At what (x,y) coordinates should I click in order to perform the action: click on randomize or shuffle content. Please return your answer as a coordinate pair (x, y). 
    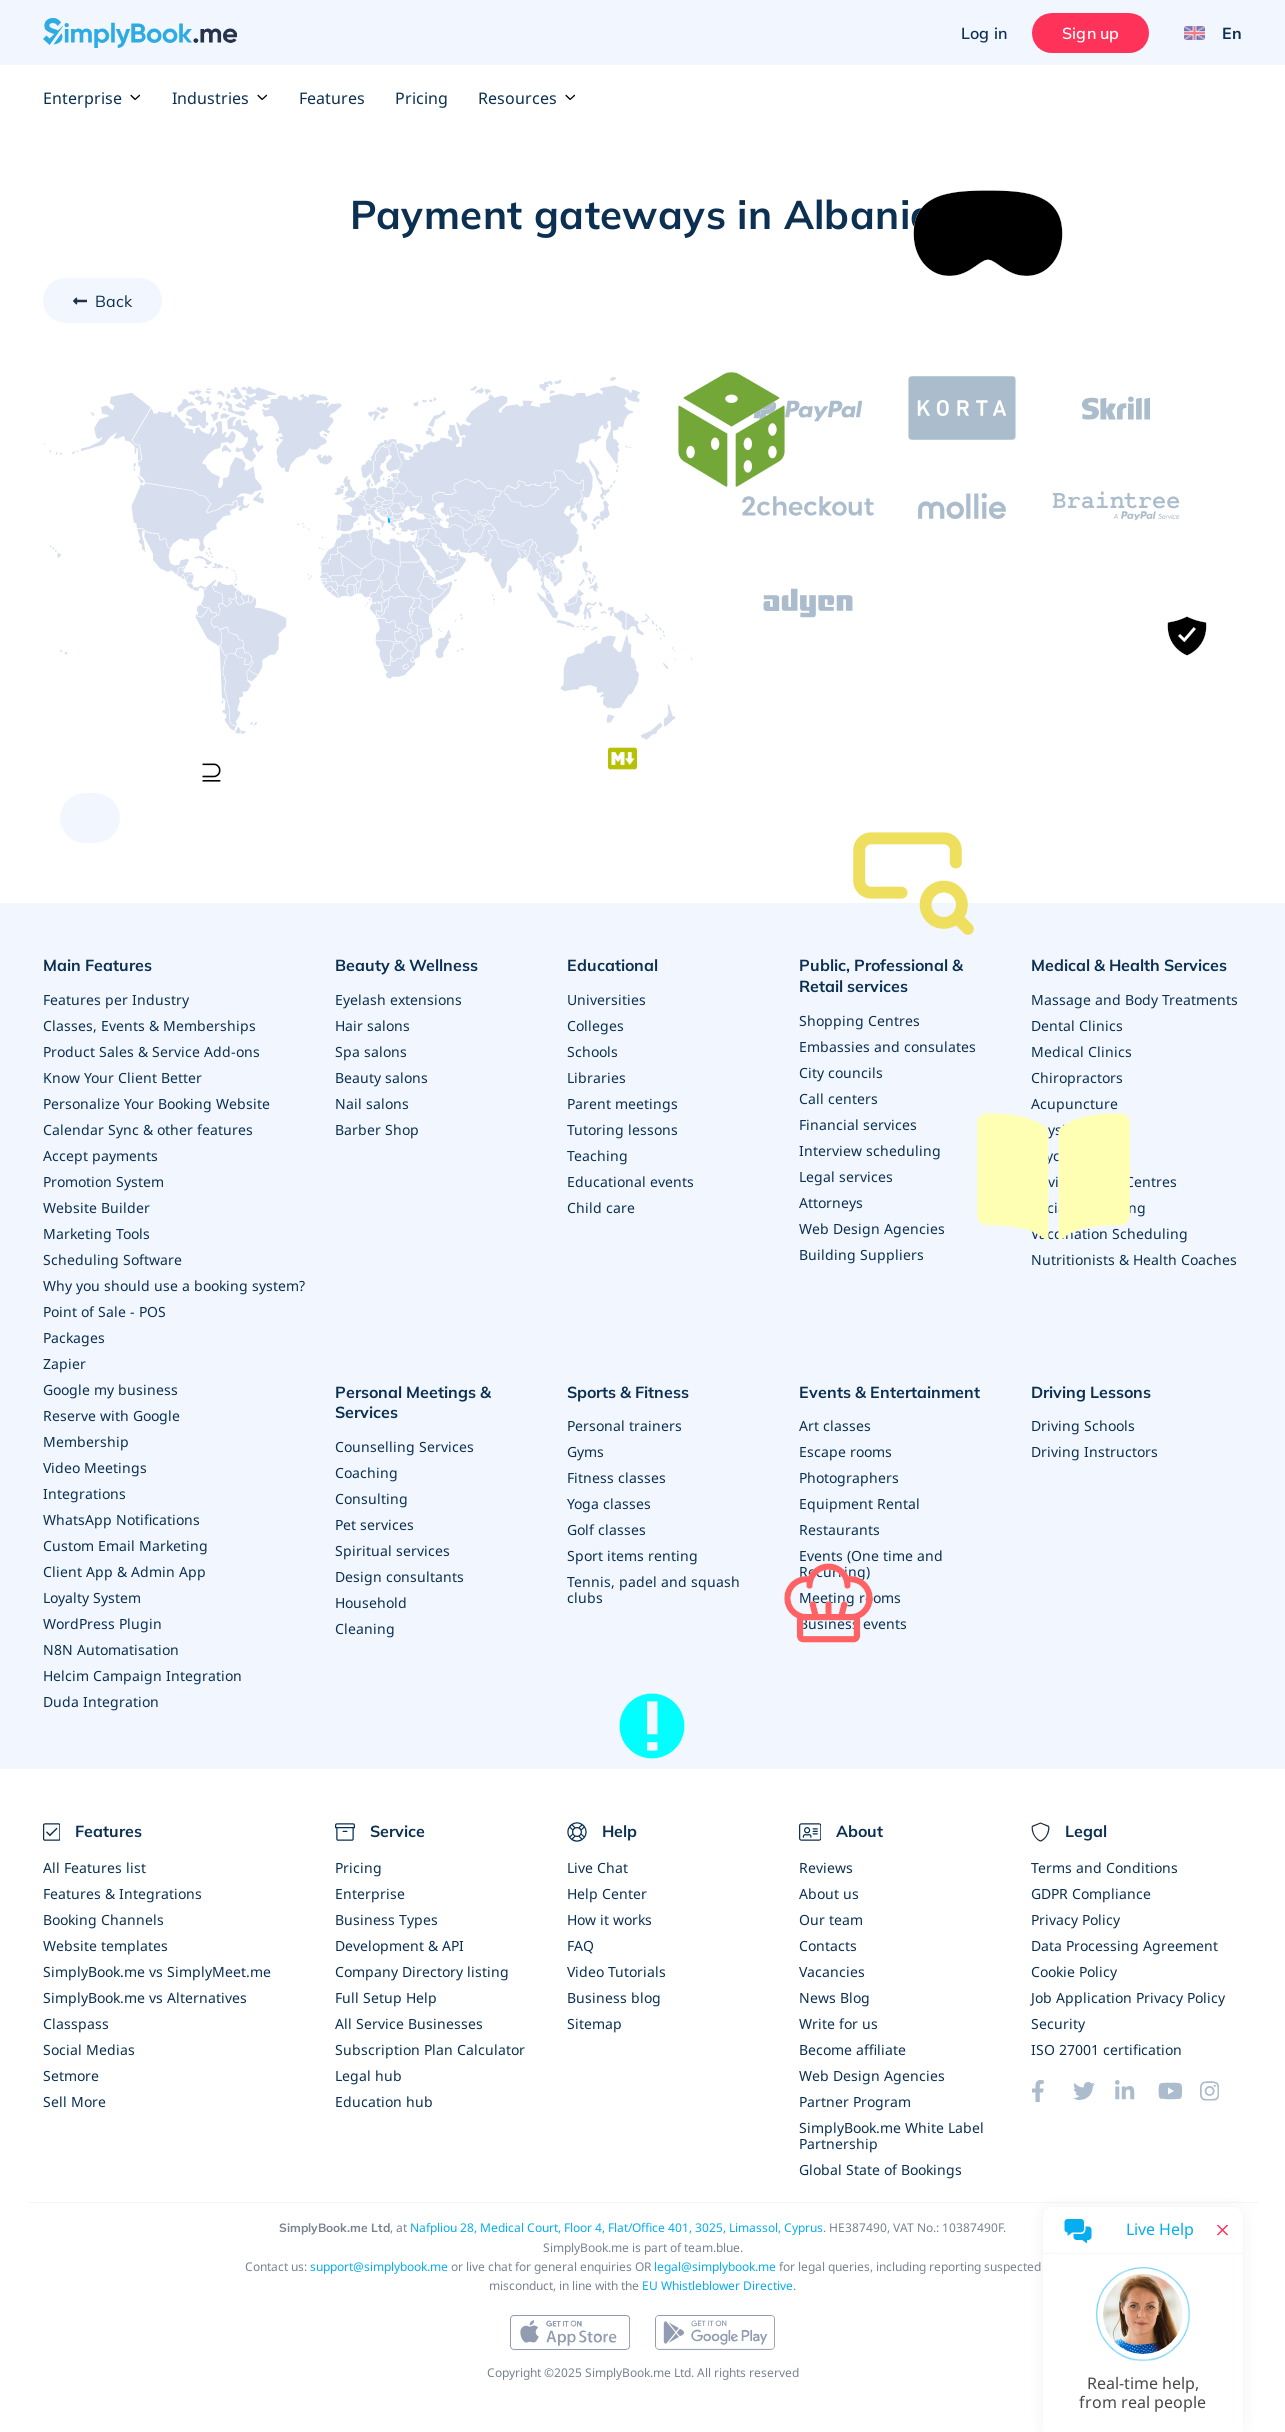
    Looking at the image, I should click on (731, 429).